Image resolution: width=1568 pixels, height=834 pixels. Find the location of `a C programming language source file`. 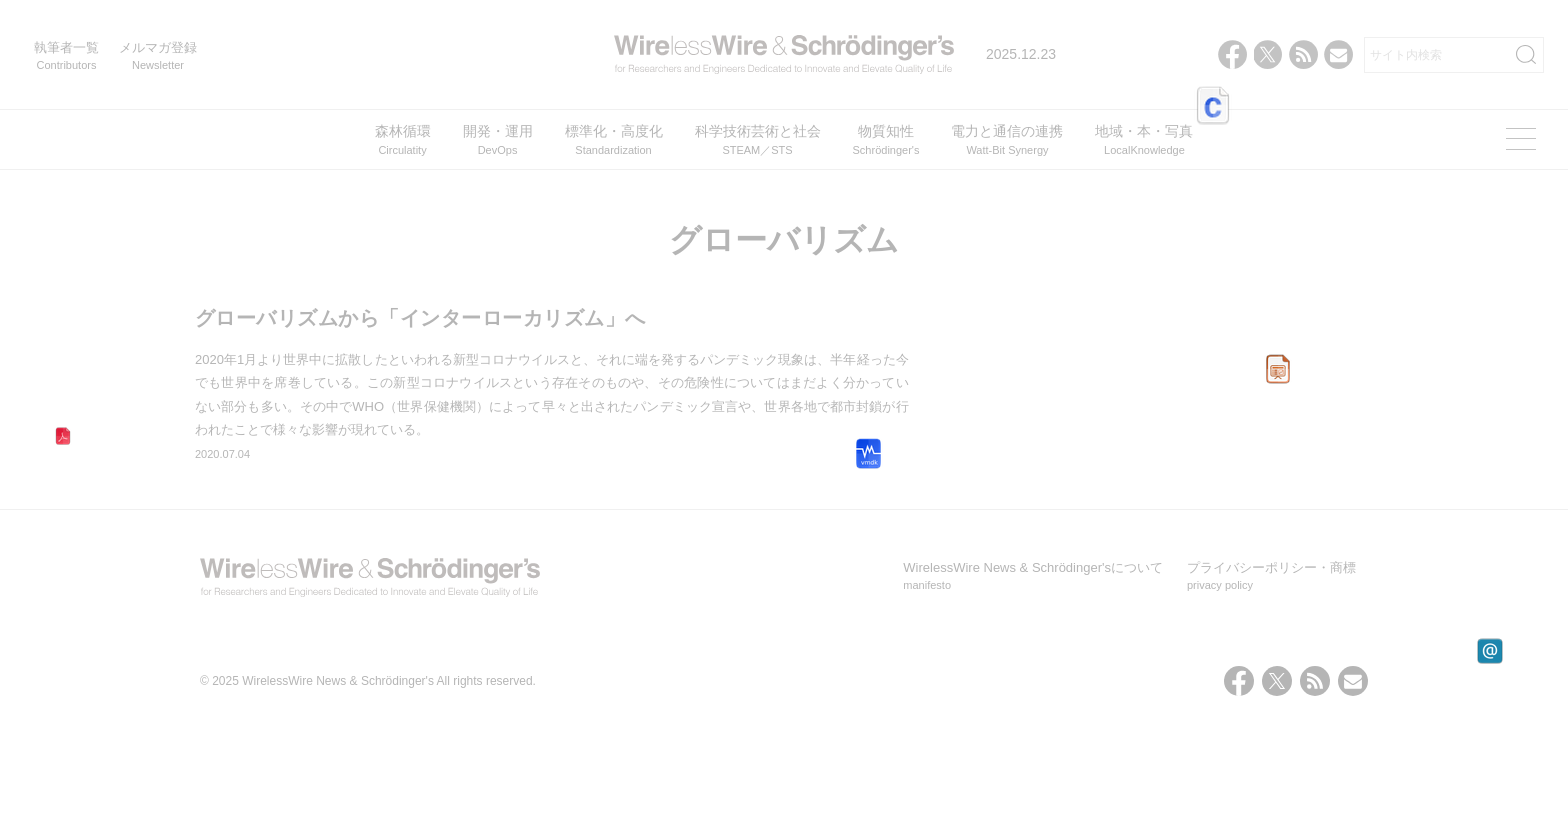

a C programming language source file is located at coordinates (1213, 105).